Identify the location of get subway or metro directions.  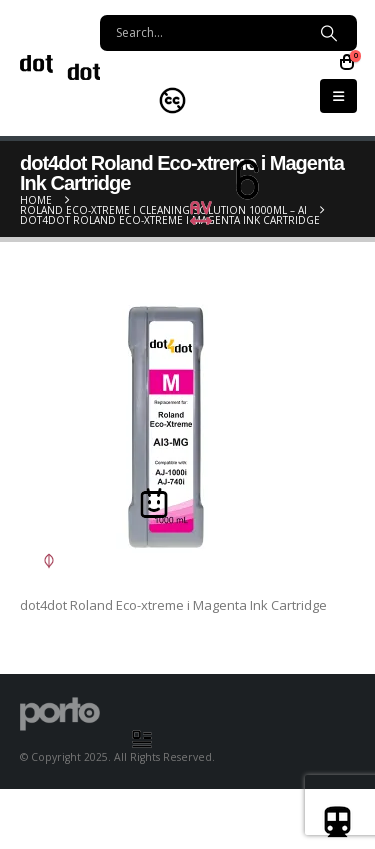
(337, 822).